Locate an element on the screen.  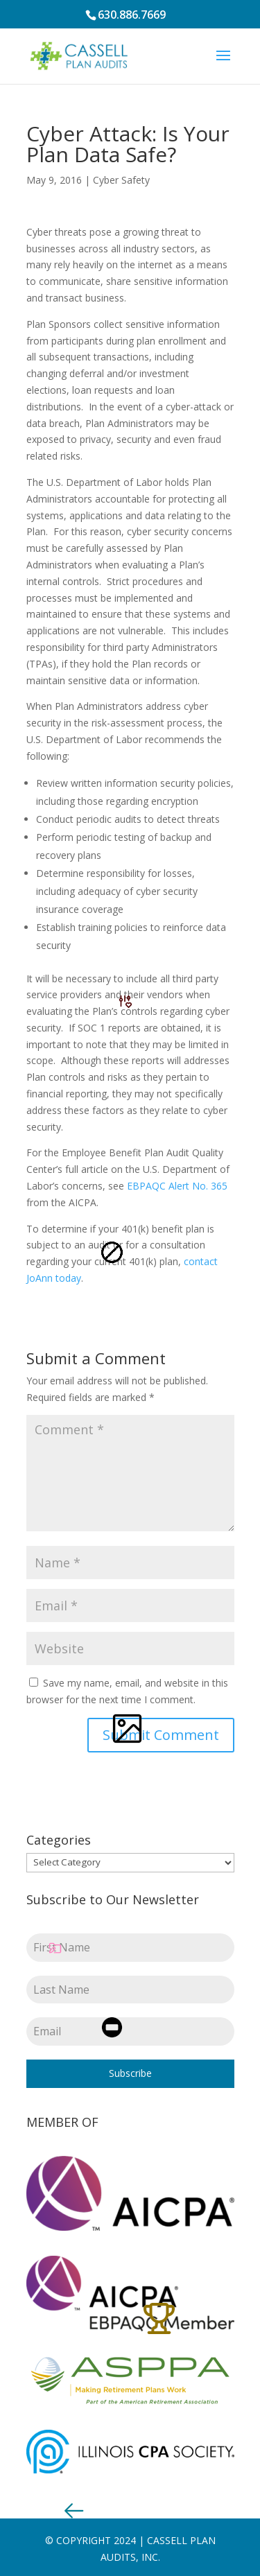
indicates a blocked or prohibited action is located at coordinates (112, 1252).